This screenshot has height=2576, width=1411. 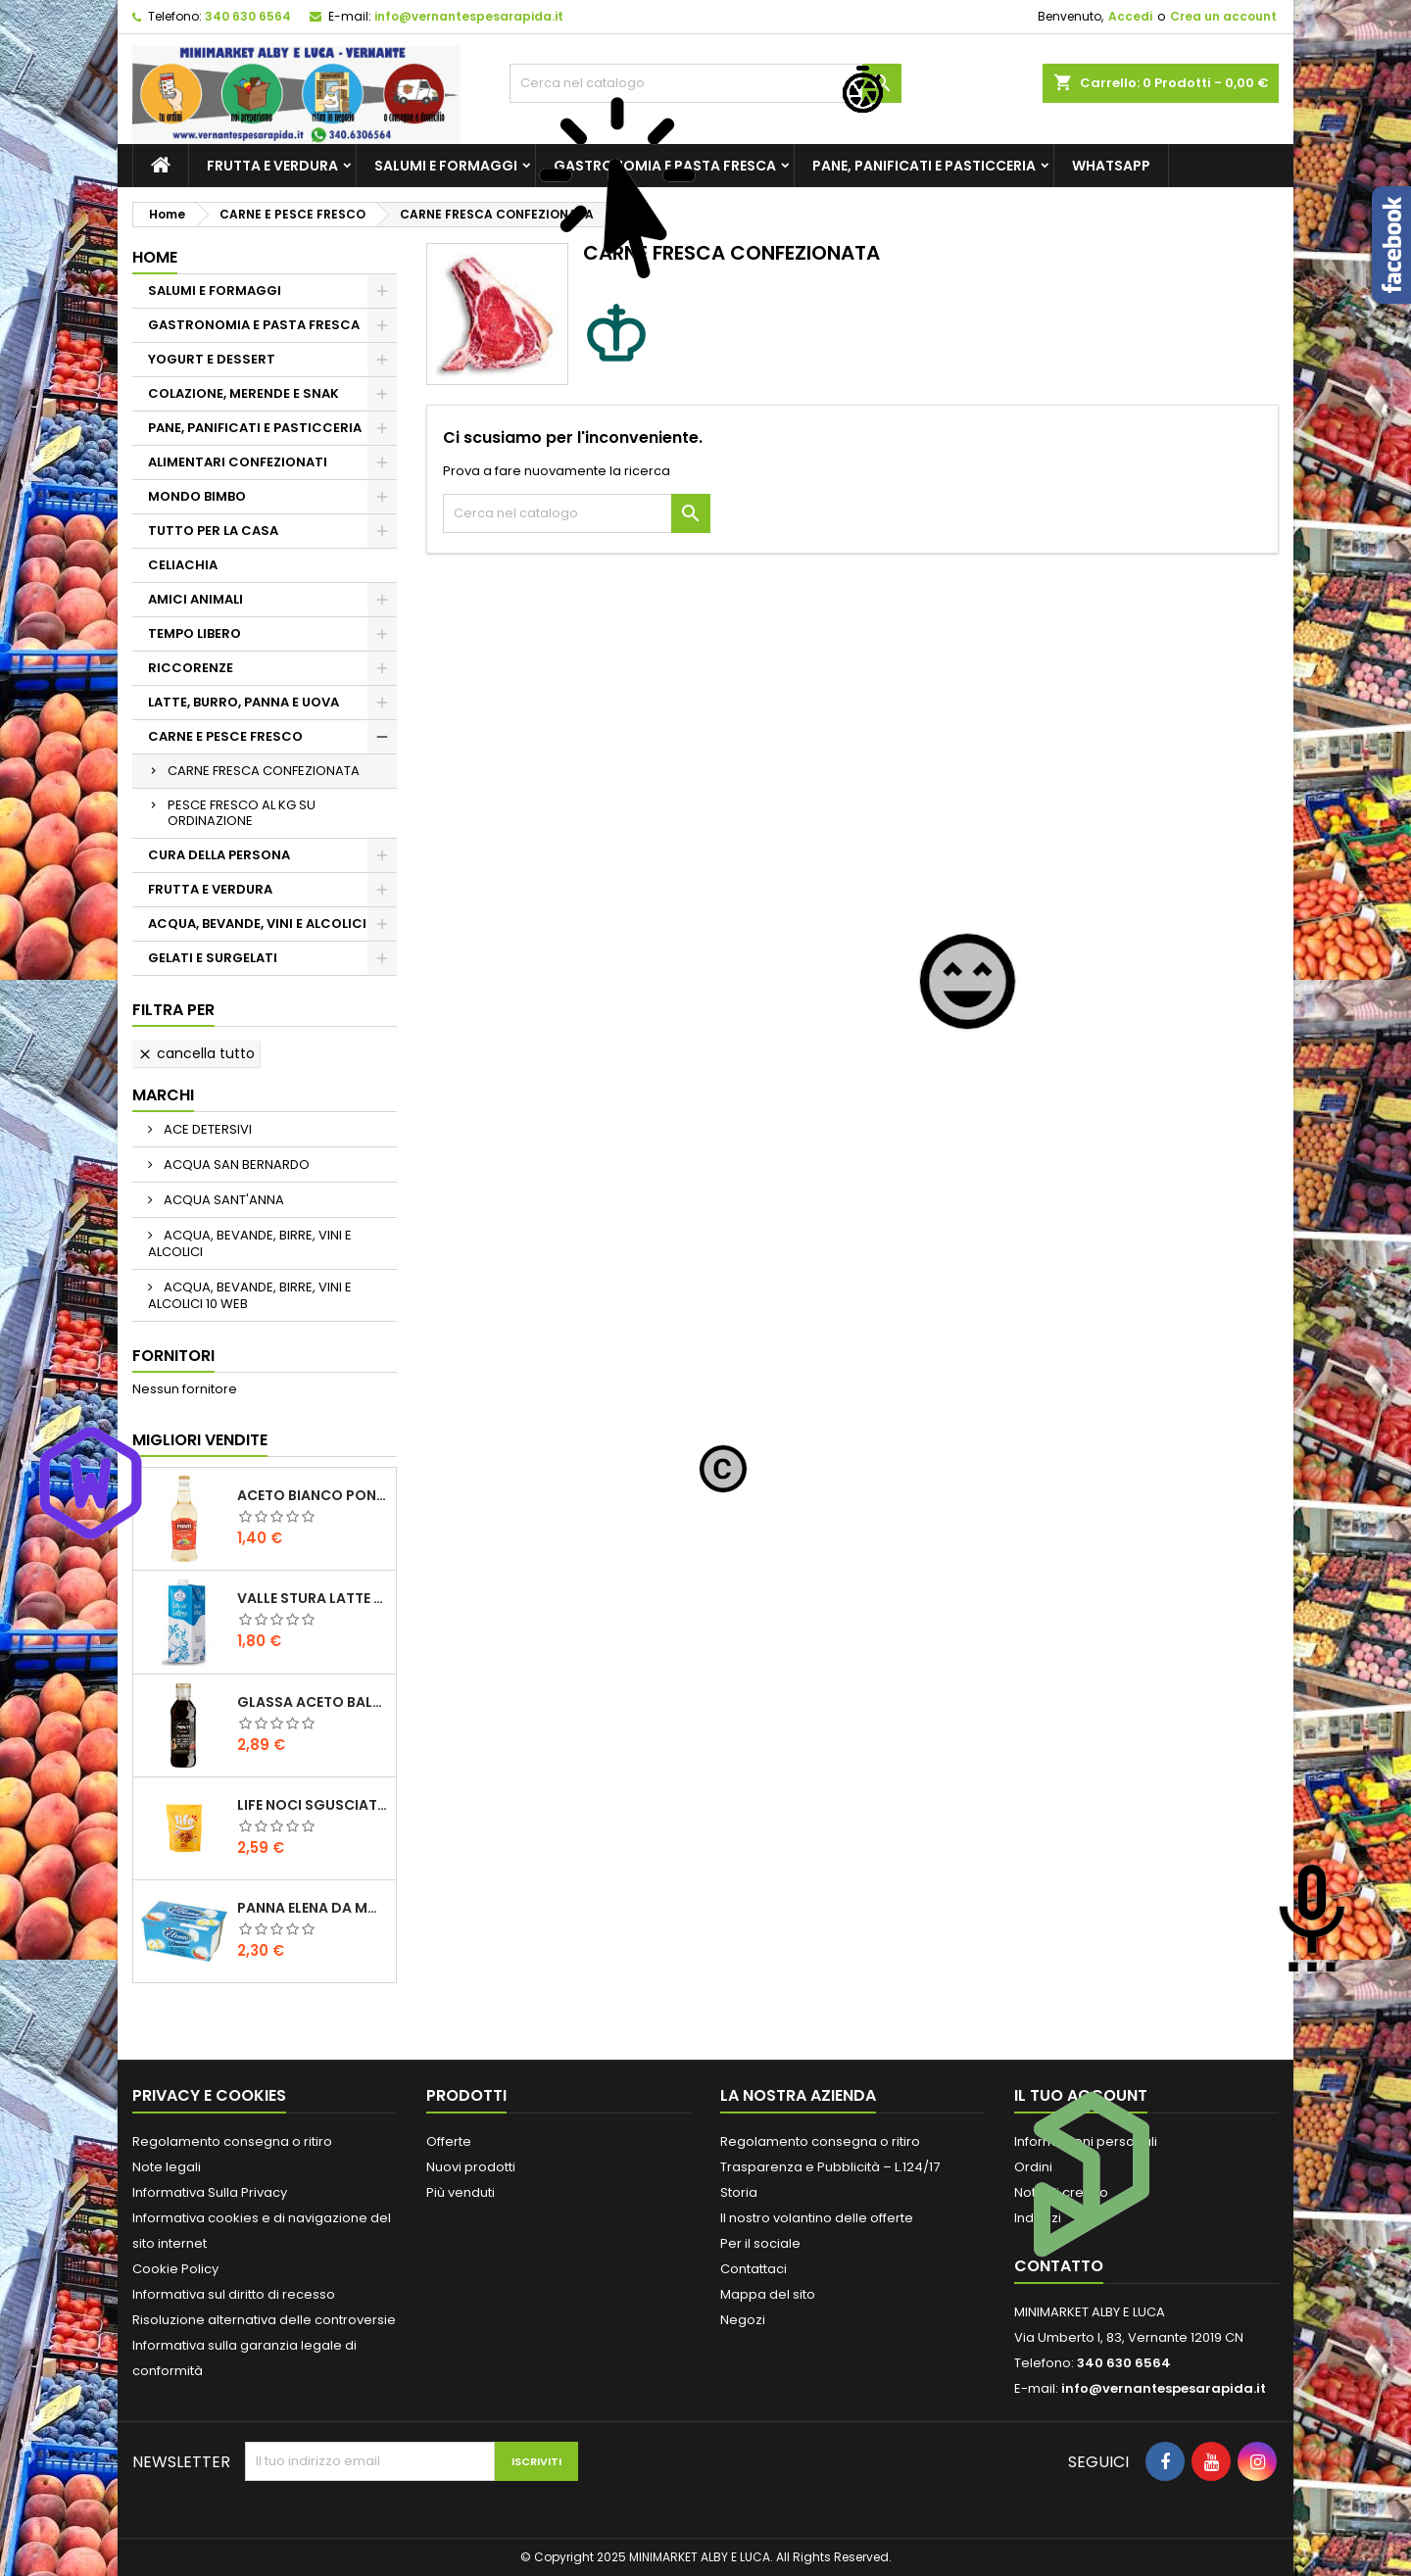 What do you see at coordinates (617, 188) in the screenshot?
I see `click or tap interaction indicator` at bounding box center [617, 188].